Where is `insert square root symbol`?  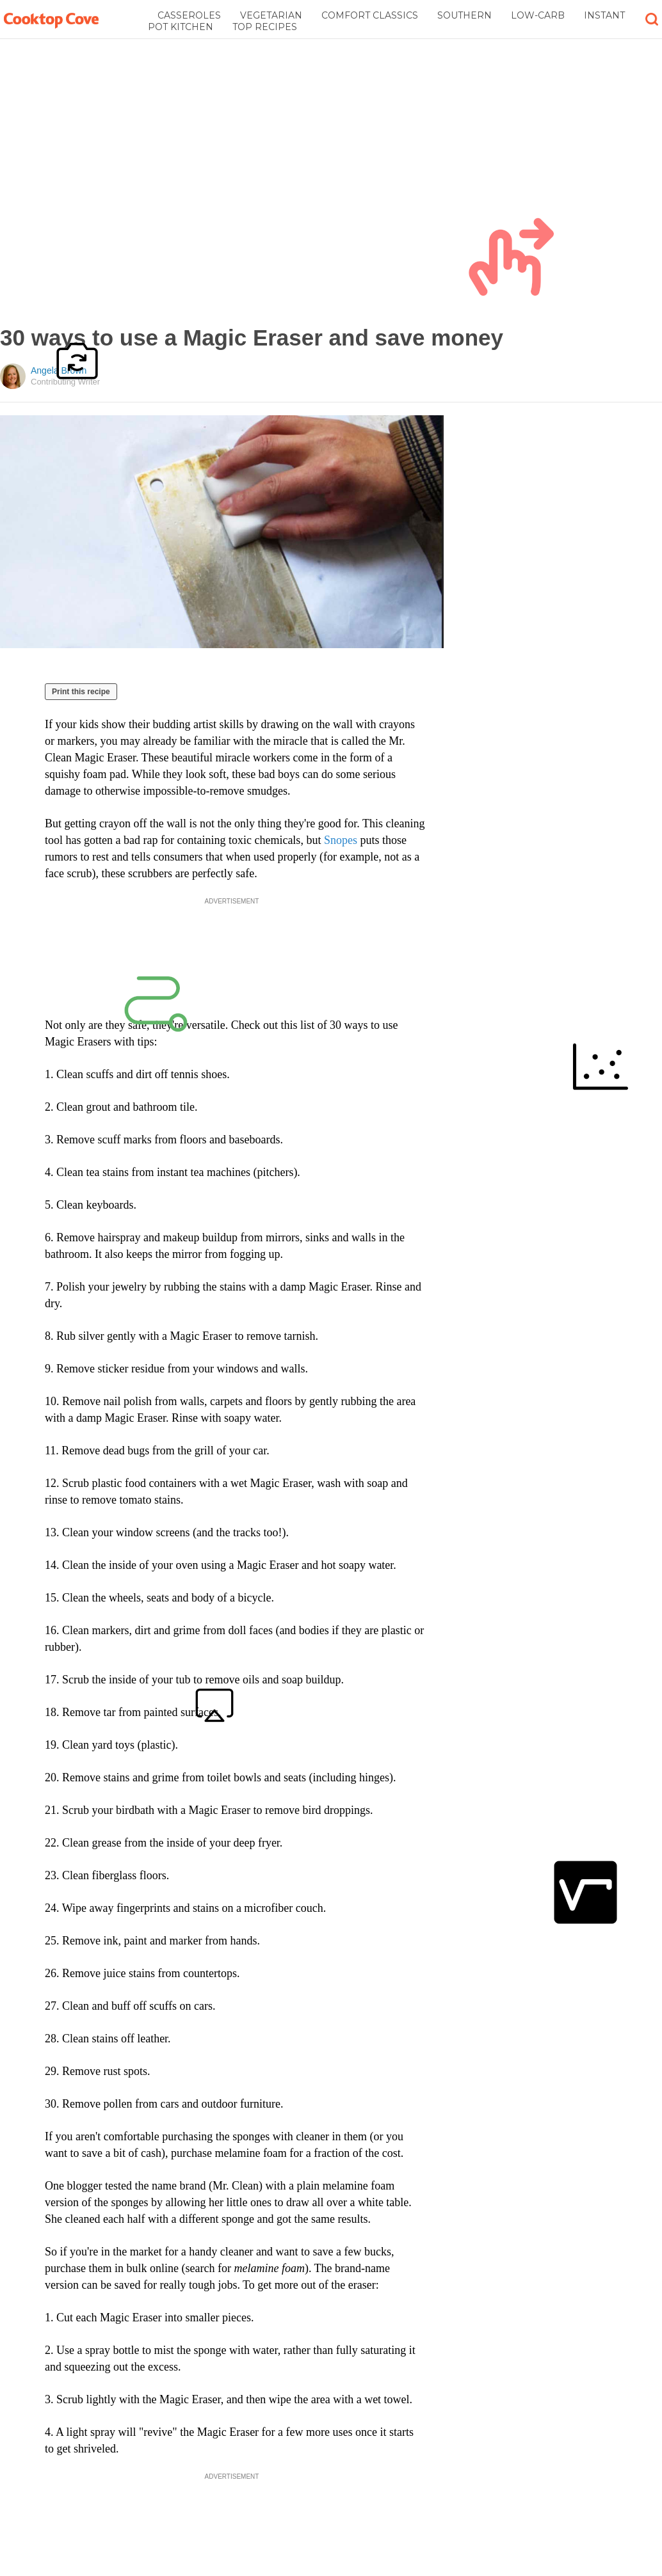 insert square root symbol is located at coordinates (585, 1892).